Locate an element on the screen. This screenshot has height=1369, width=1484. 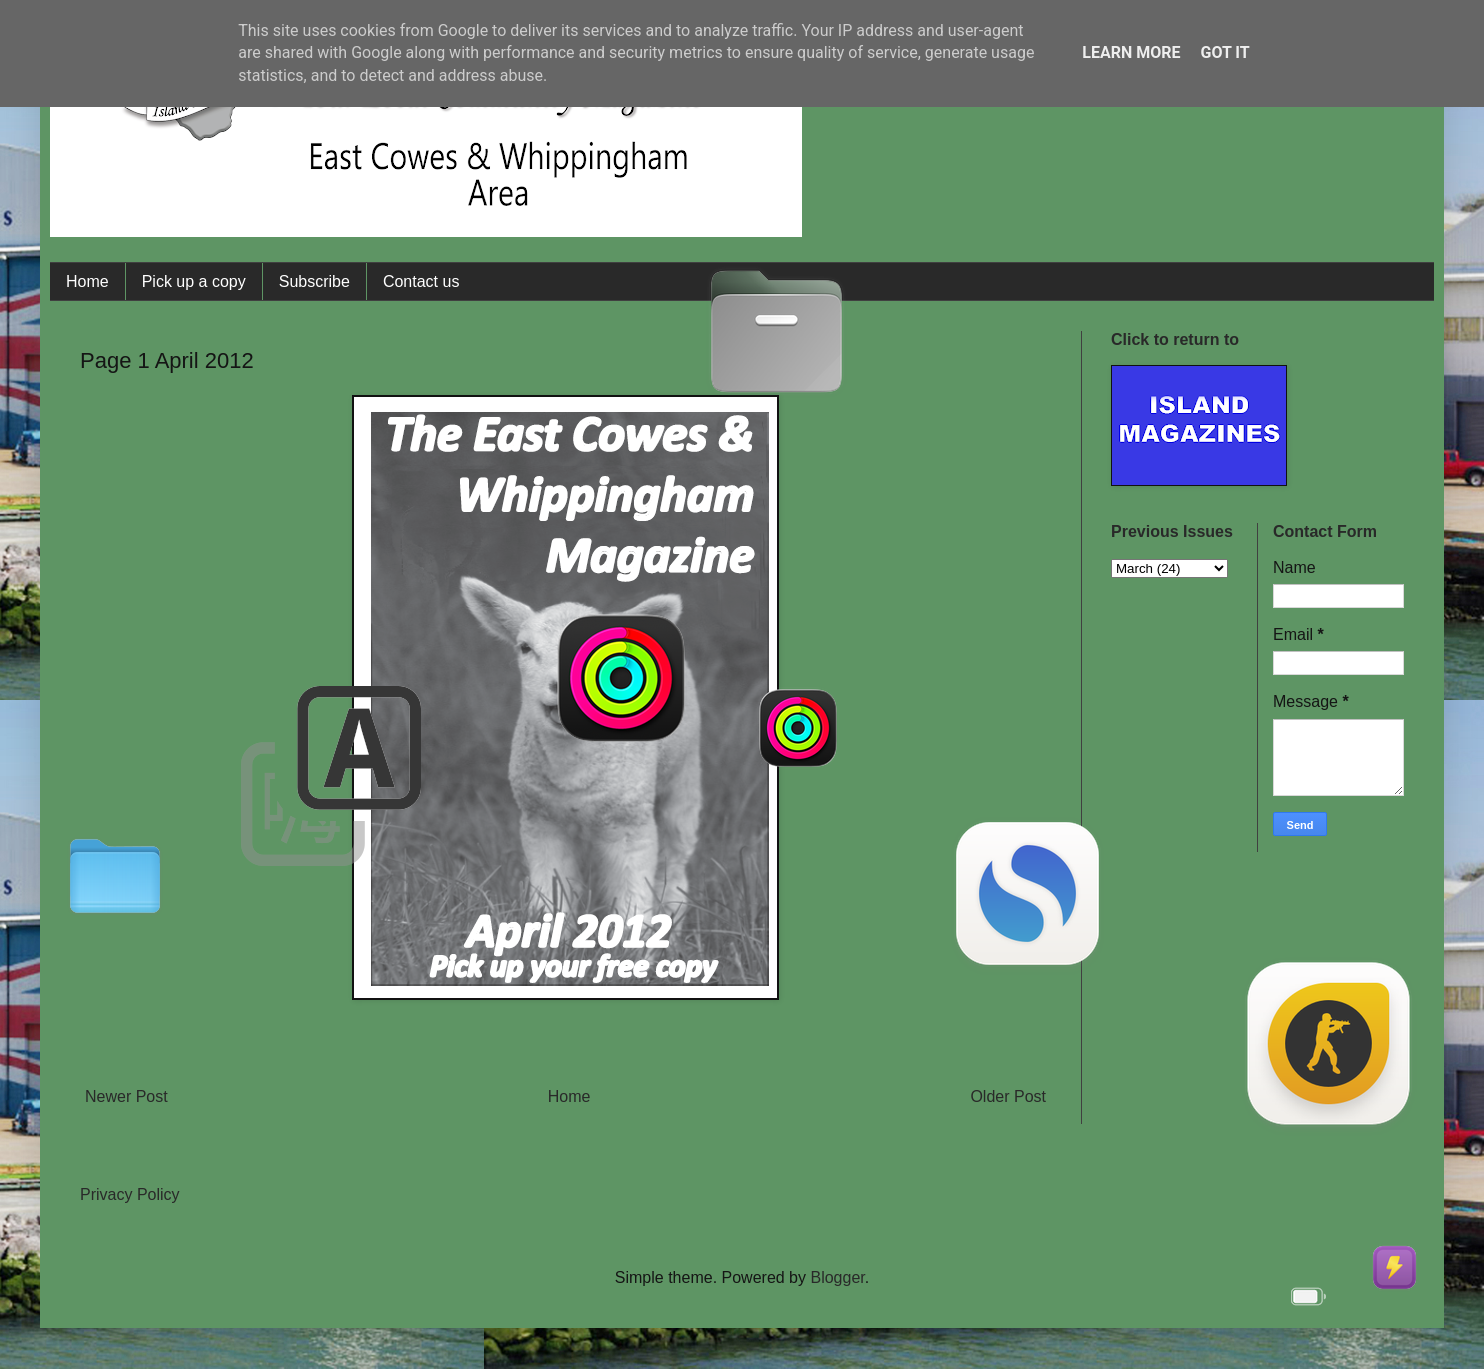
open file manager application is located at coordinates (776, 331).